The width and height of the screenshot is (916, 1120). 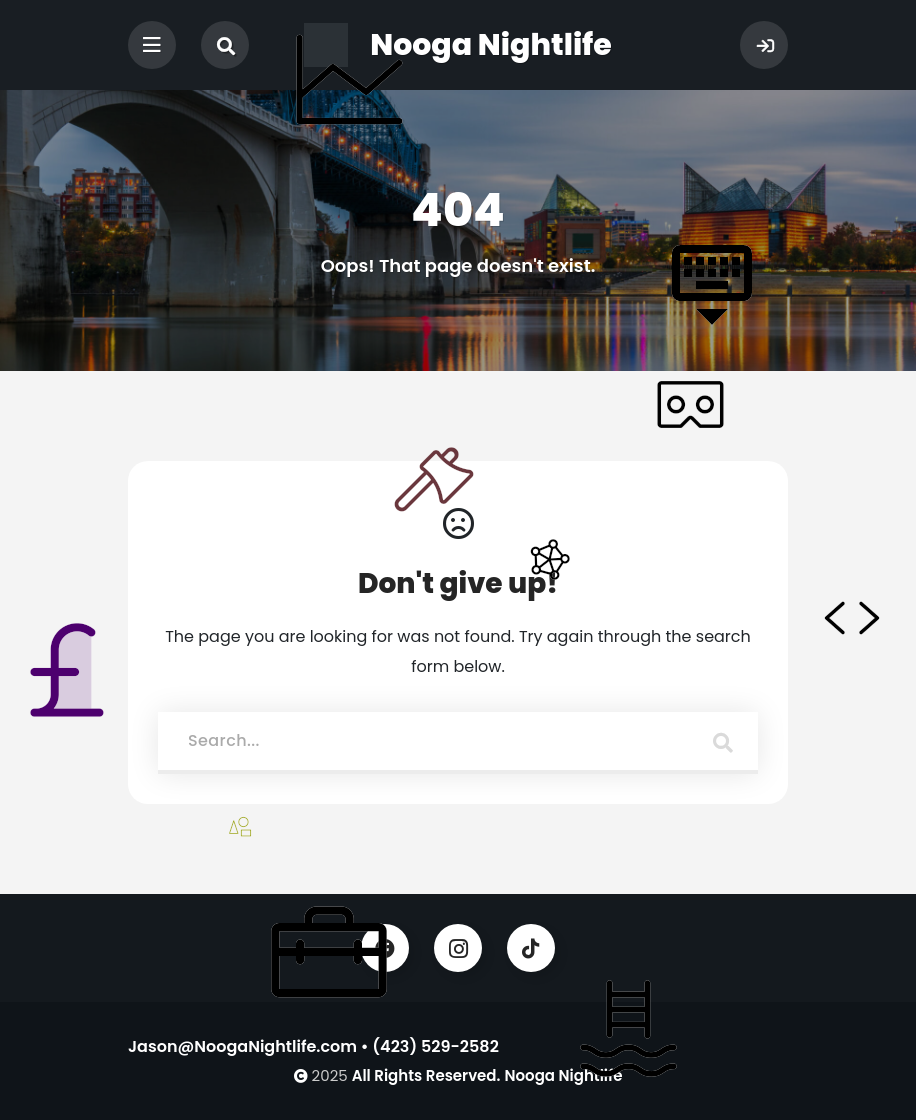 What do you see at coordinates (852, 618) in the screenshot?
I see `view or edit source code` at bounding box center [852, 618].